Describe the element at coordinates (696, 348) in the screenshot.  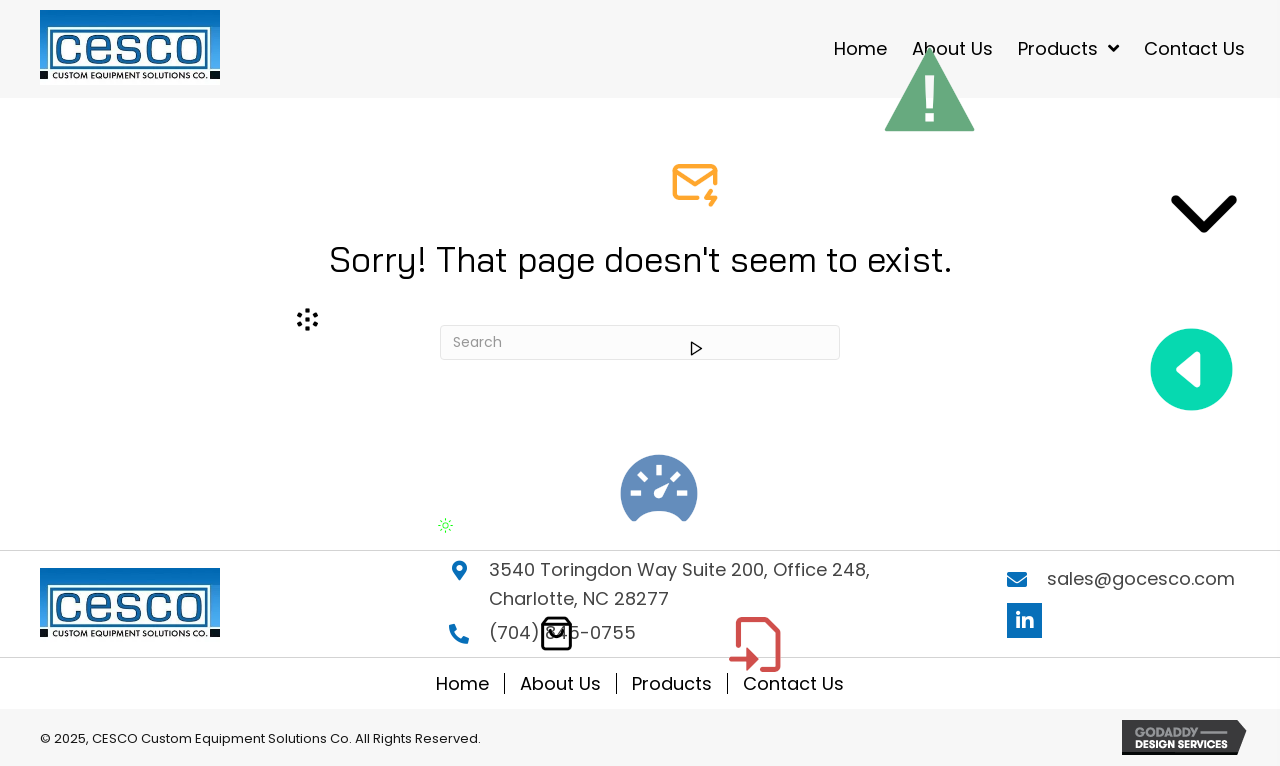
I see `play media or video content` at that location.